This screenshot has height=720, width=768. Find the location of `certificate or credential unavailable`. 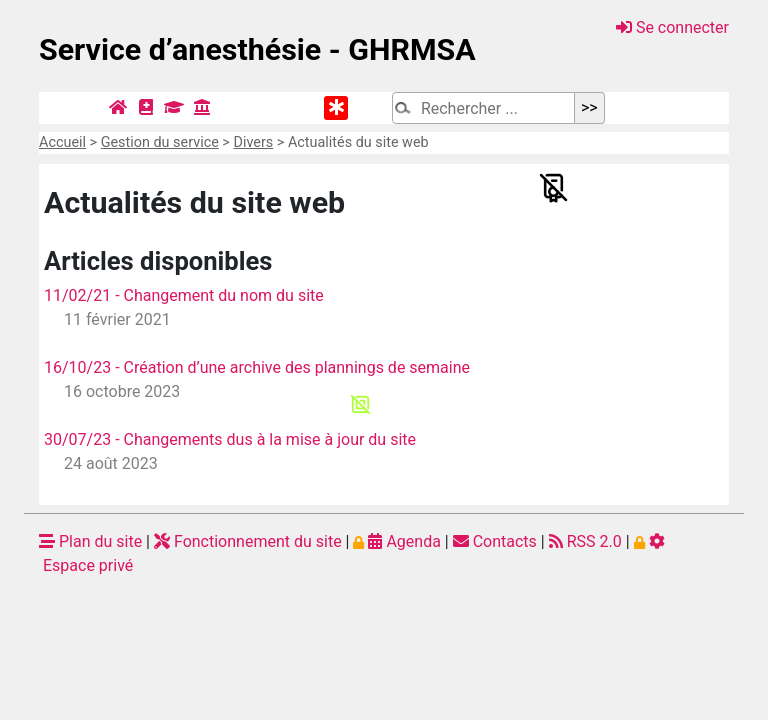

certificate or credential unavailable is located at coordinates (553, 187).